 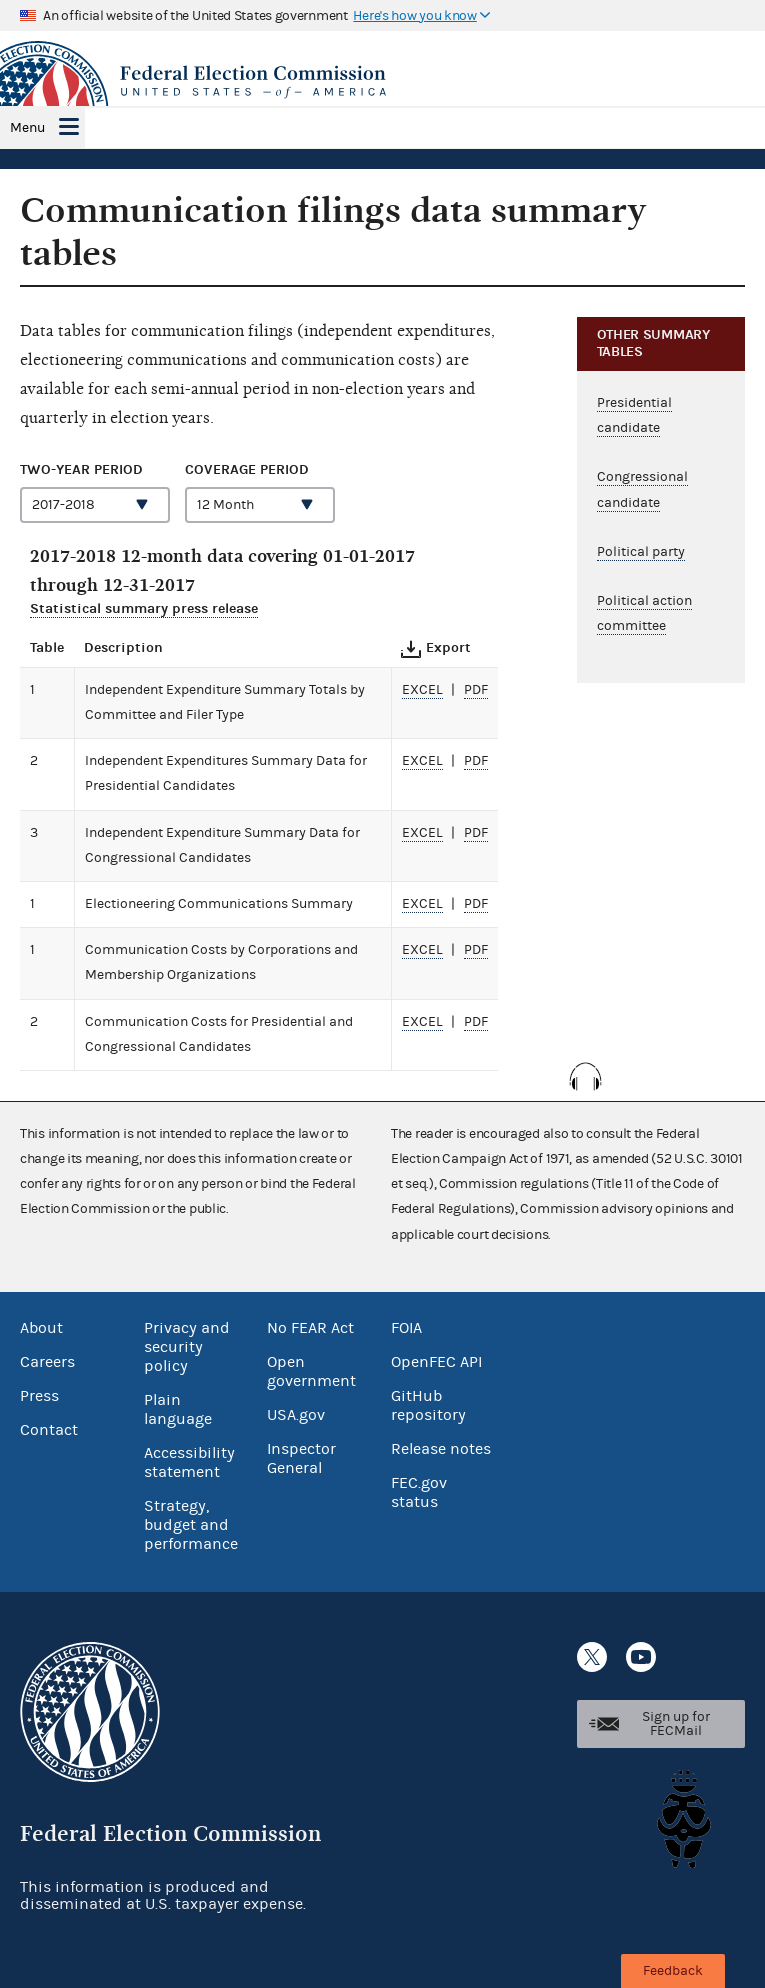 I want to click on listen to audio or music, so click(x=585, y=1076).